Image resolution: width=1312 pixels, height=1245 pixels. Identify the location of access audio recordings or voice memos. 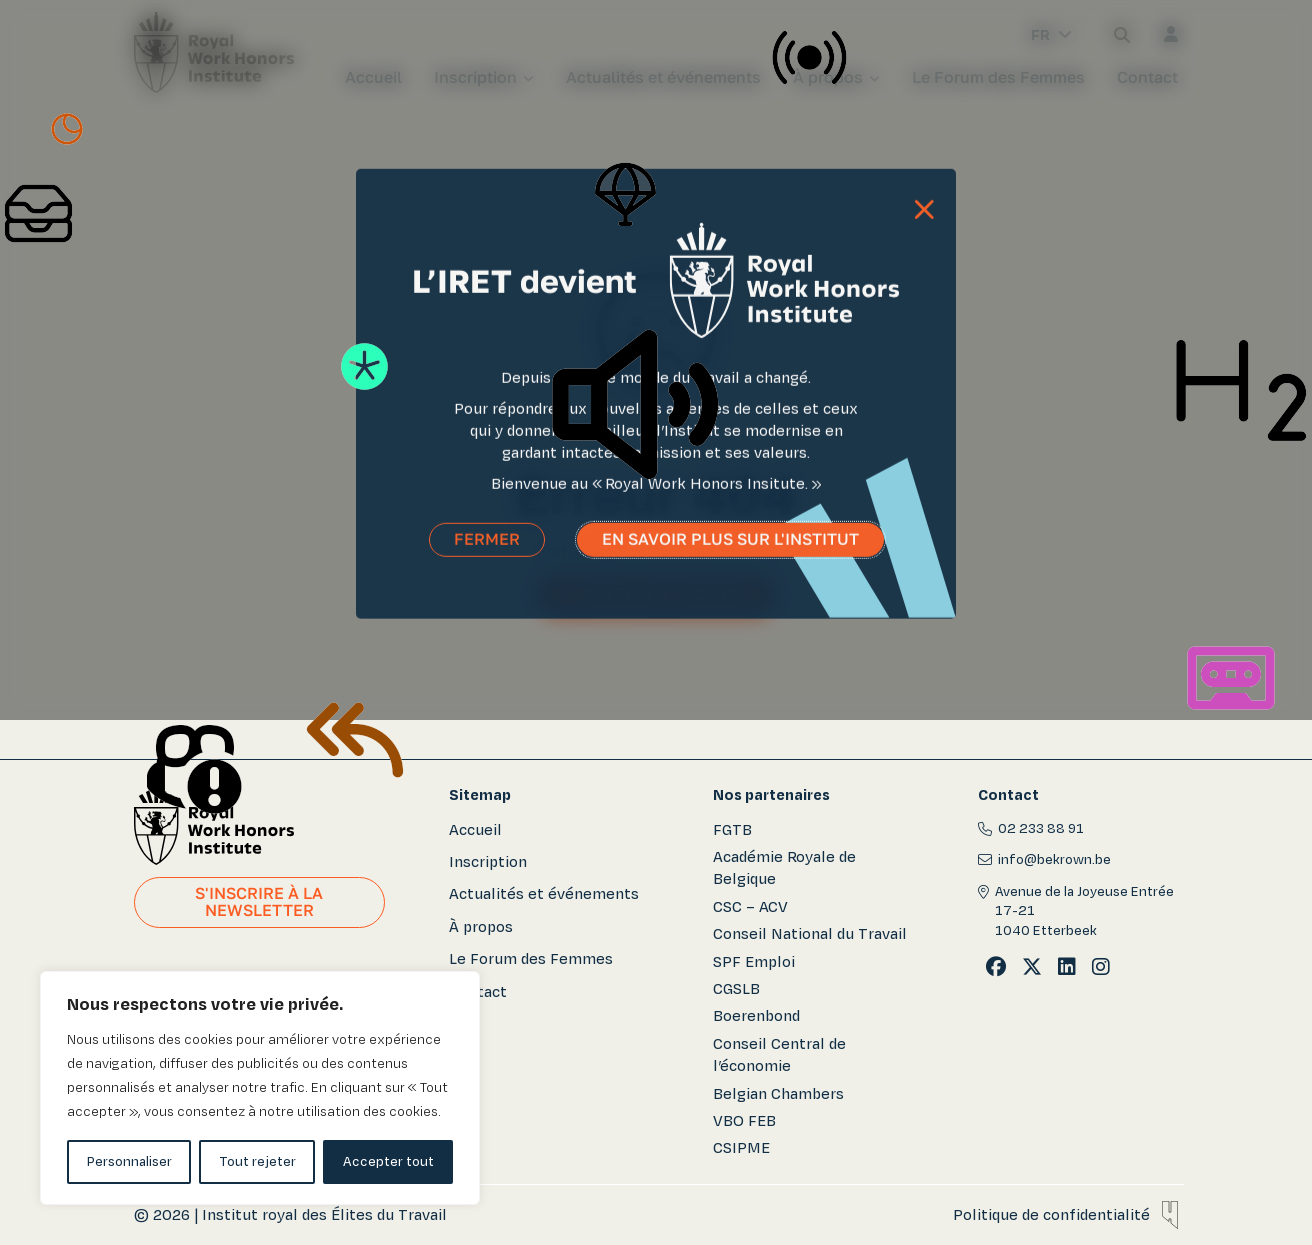
(1231, 678).